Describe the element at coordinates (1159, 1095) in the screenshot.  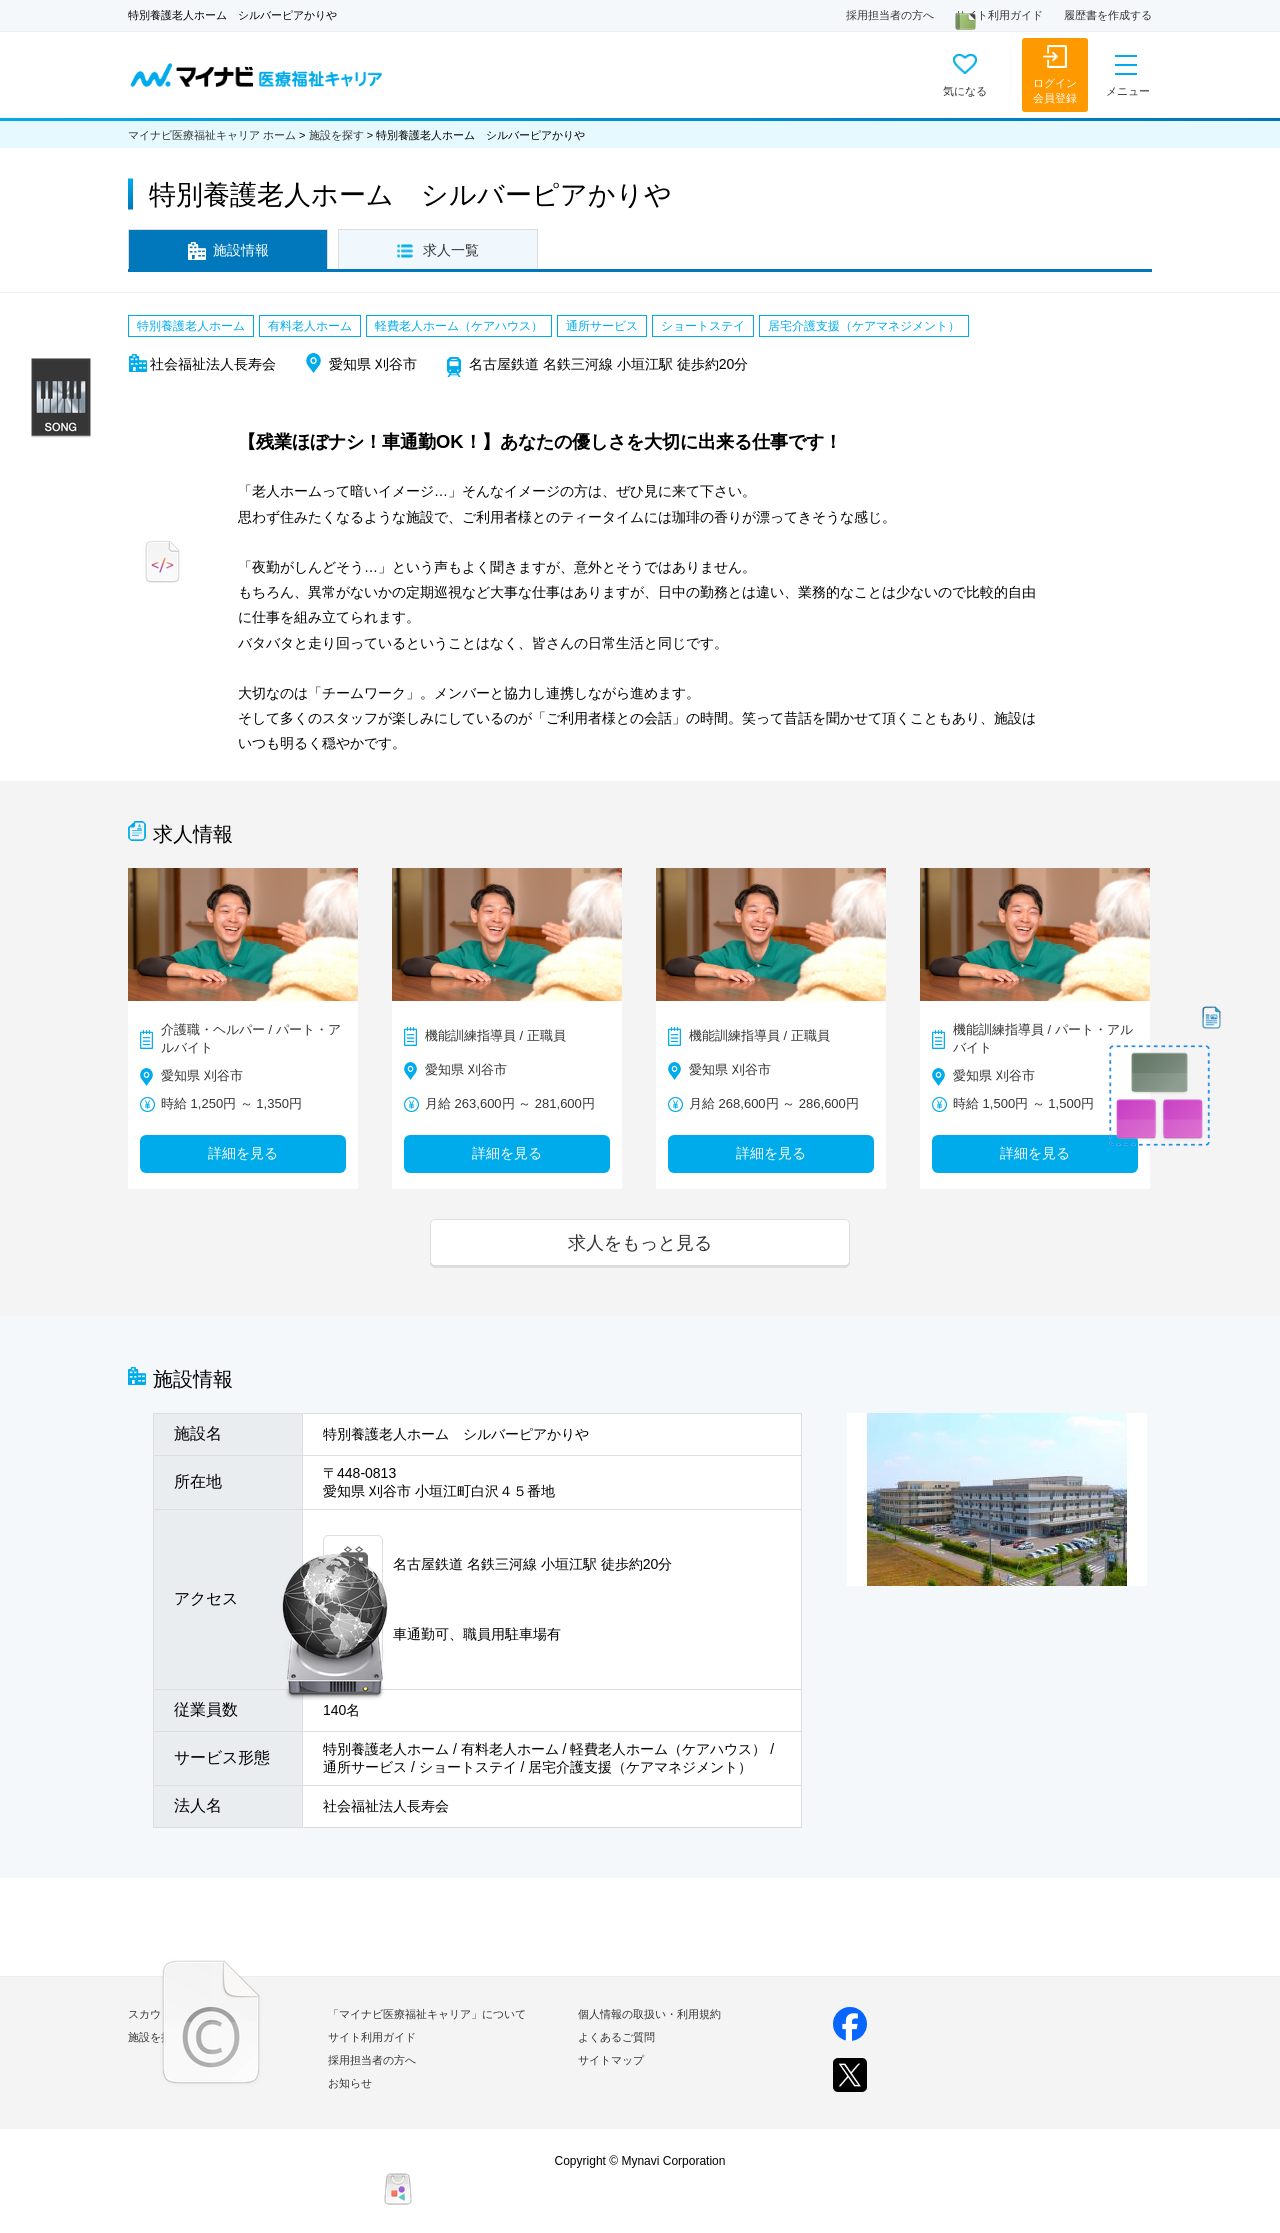
I see `select all items in the current view` at that location.